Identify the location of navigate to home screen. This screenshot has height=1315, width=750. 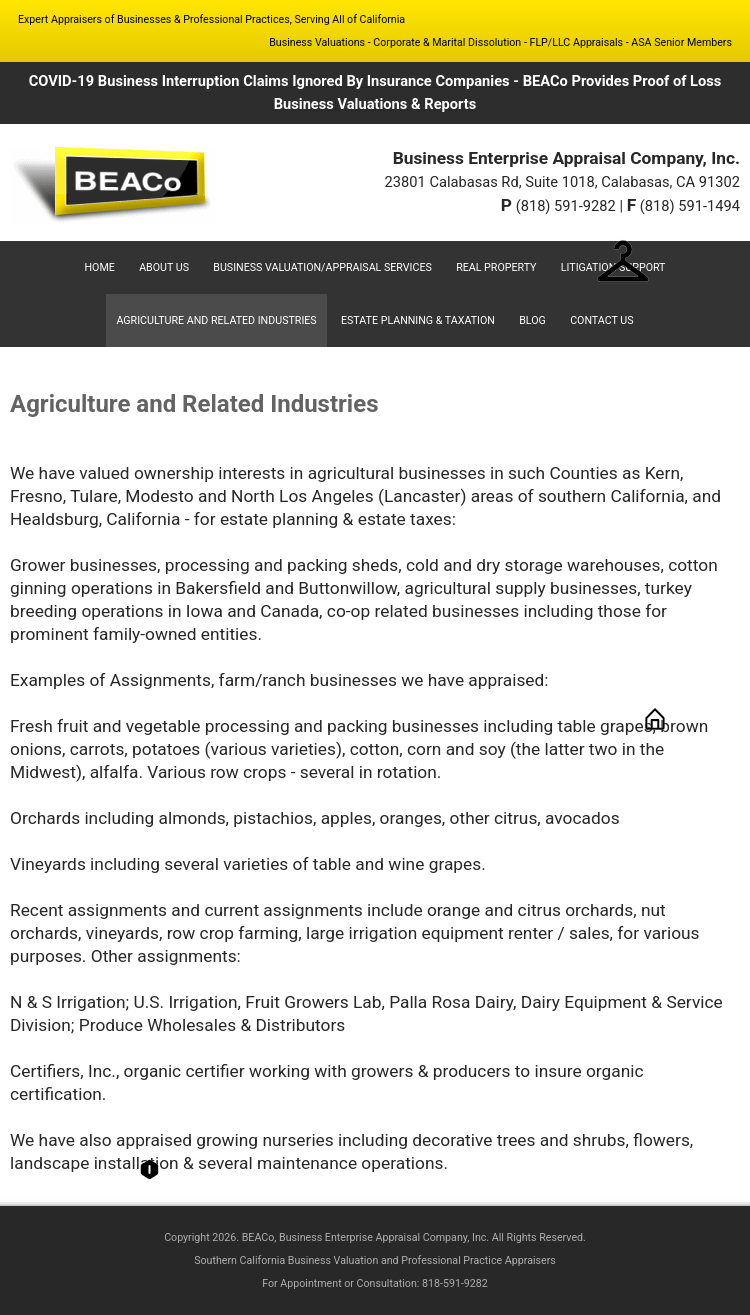
(655, 719).